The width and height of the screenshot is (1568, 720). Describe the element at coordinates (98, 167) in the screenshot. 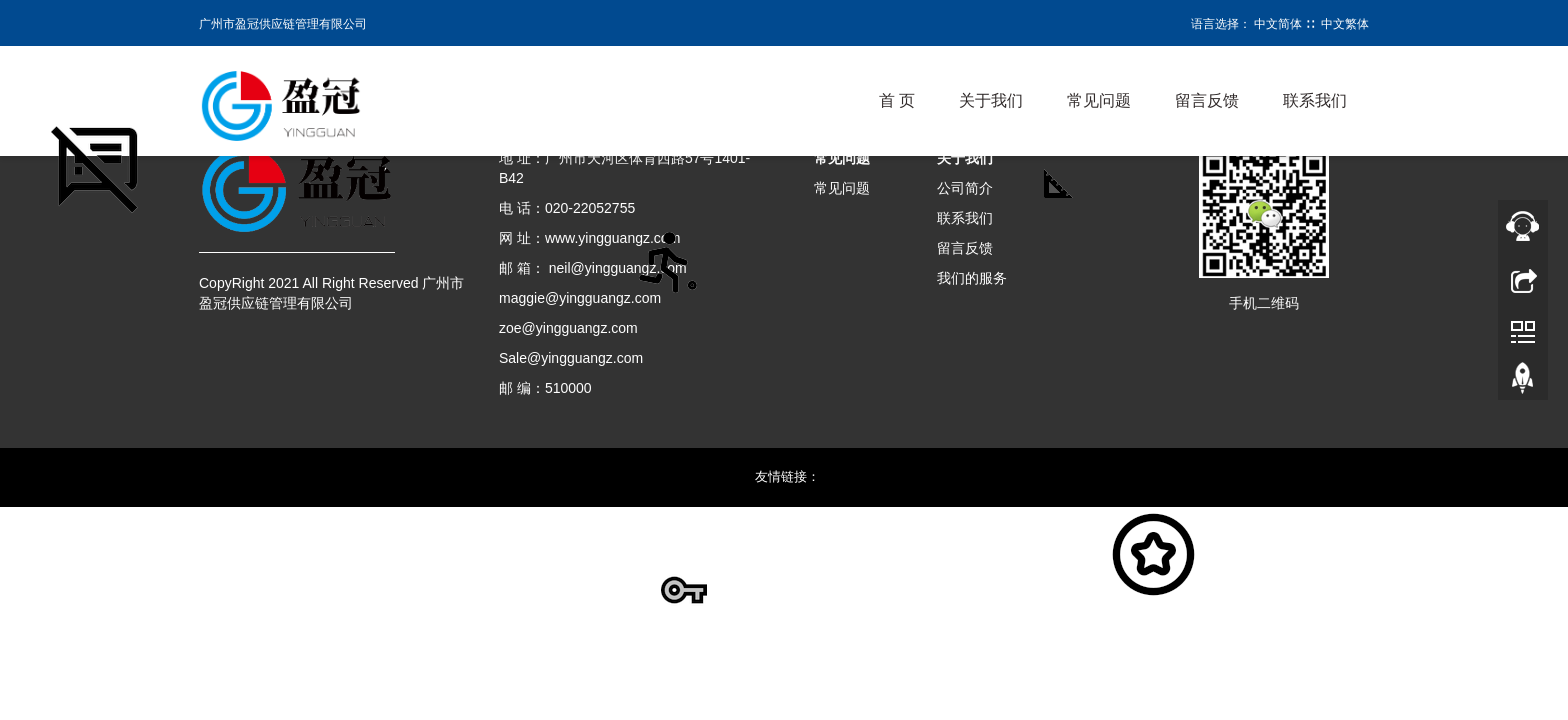

I see `mute or disable speaker notes` at that location.